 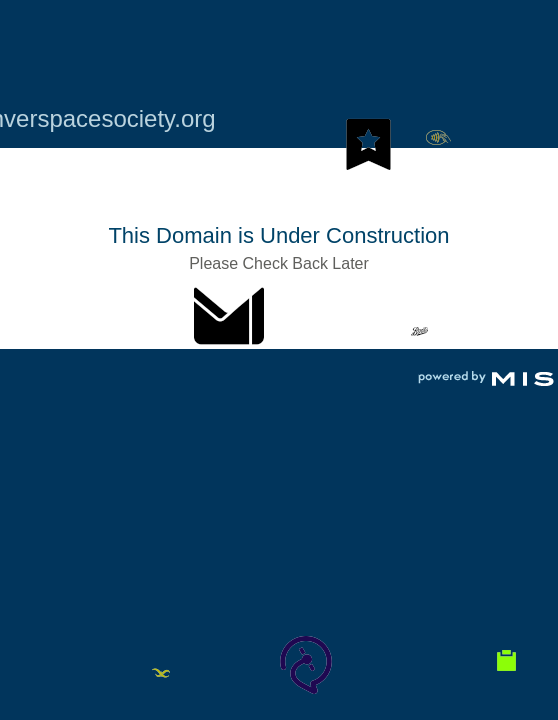 I want to click on backendless platform logo, so click(x=161, y=673).